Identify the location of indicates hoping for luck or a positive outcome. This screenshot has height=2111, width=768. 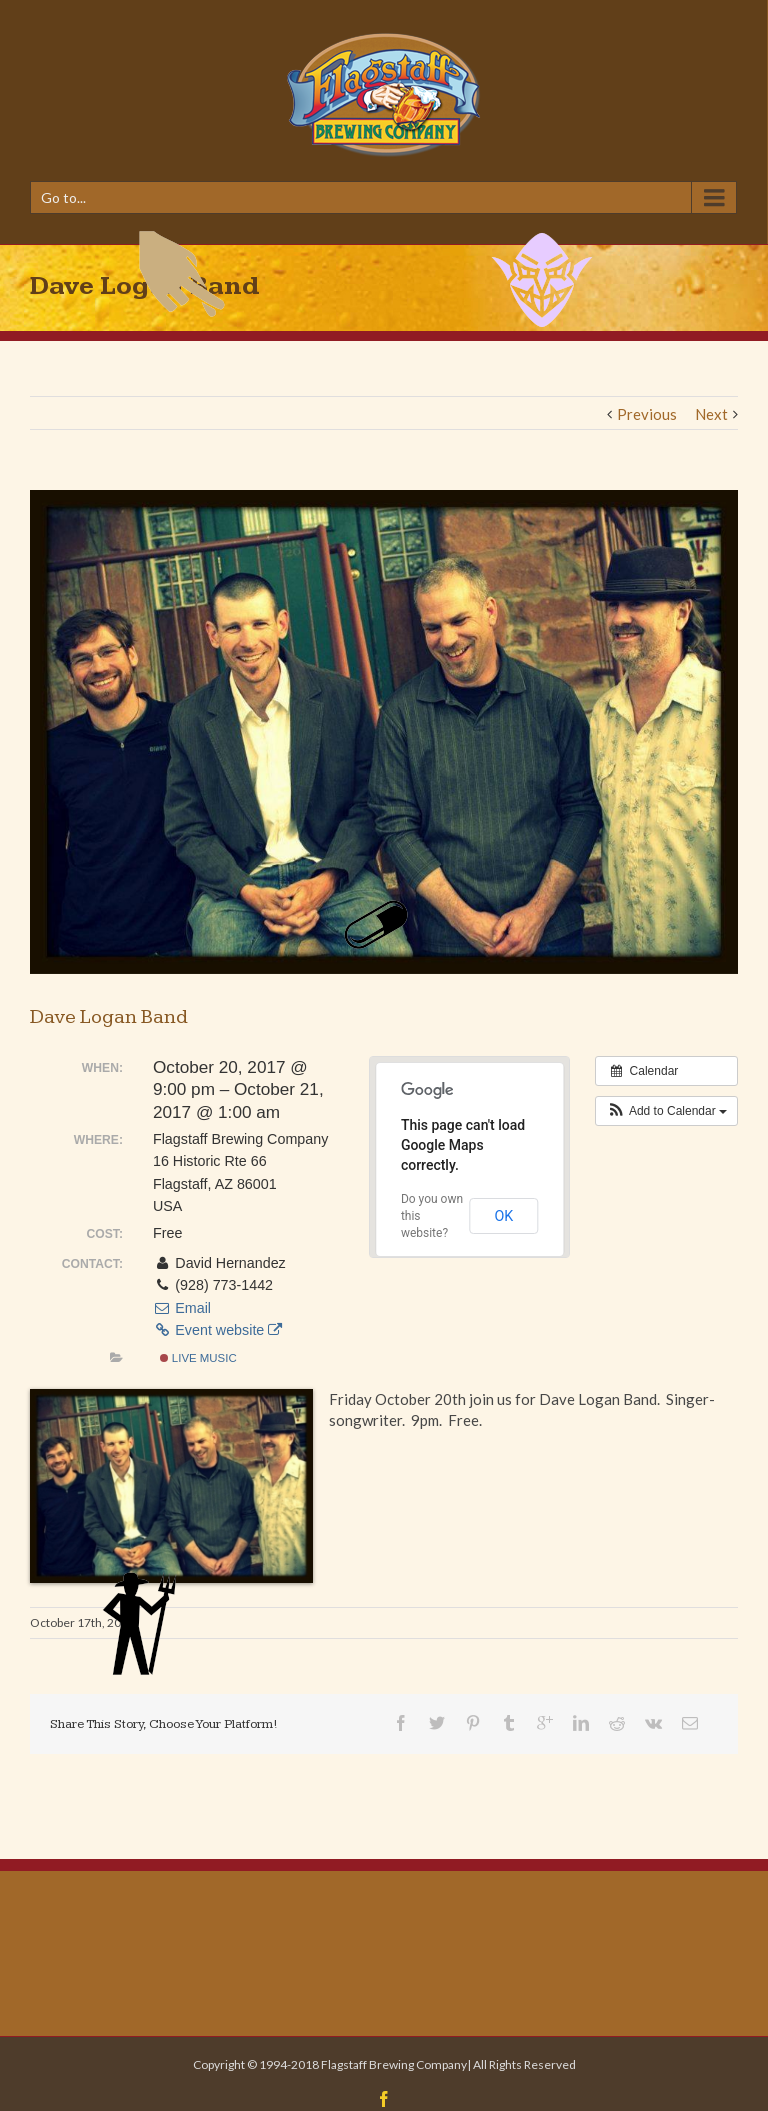
(182, 274).